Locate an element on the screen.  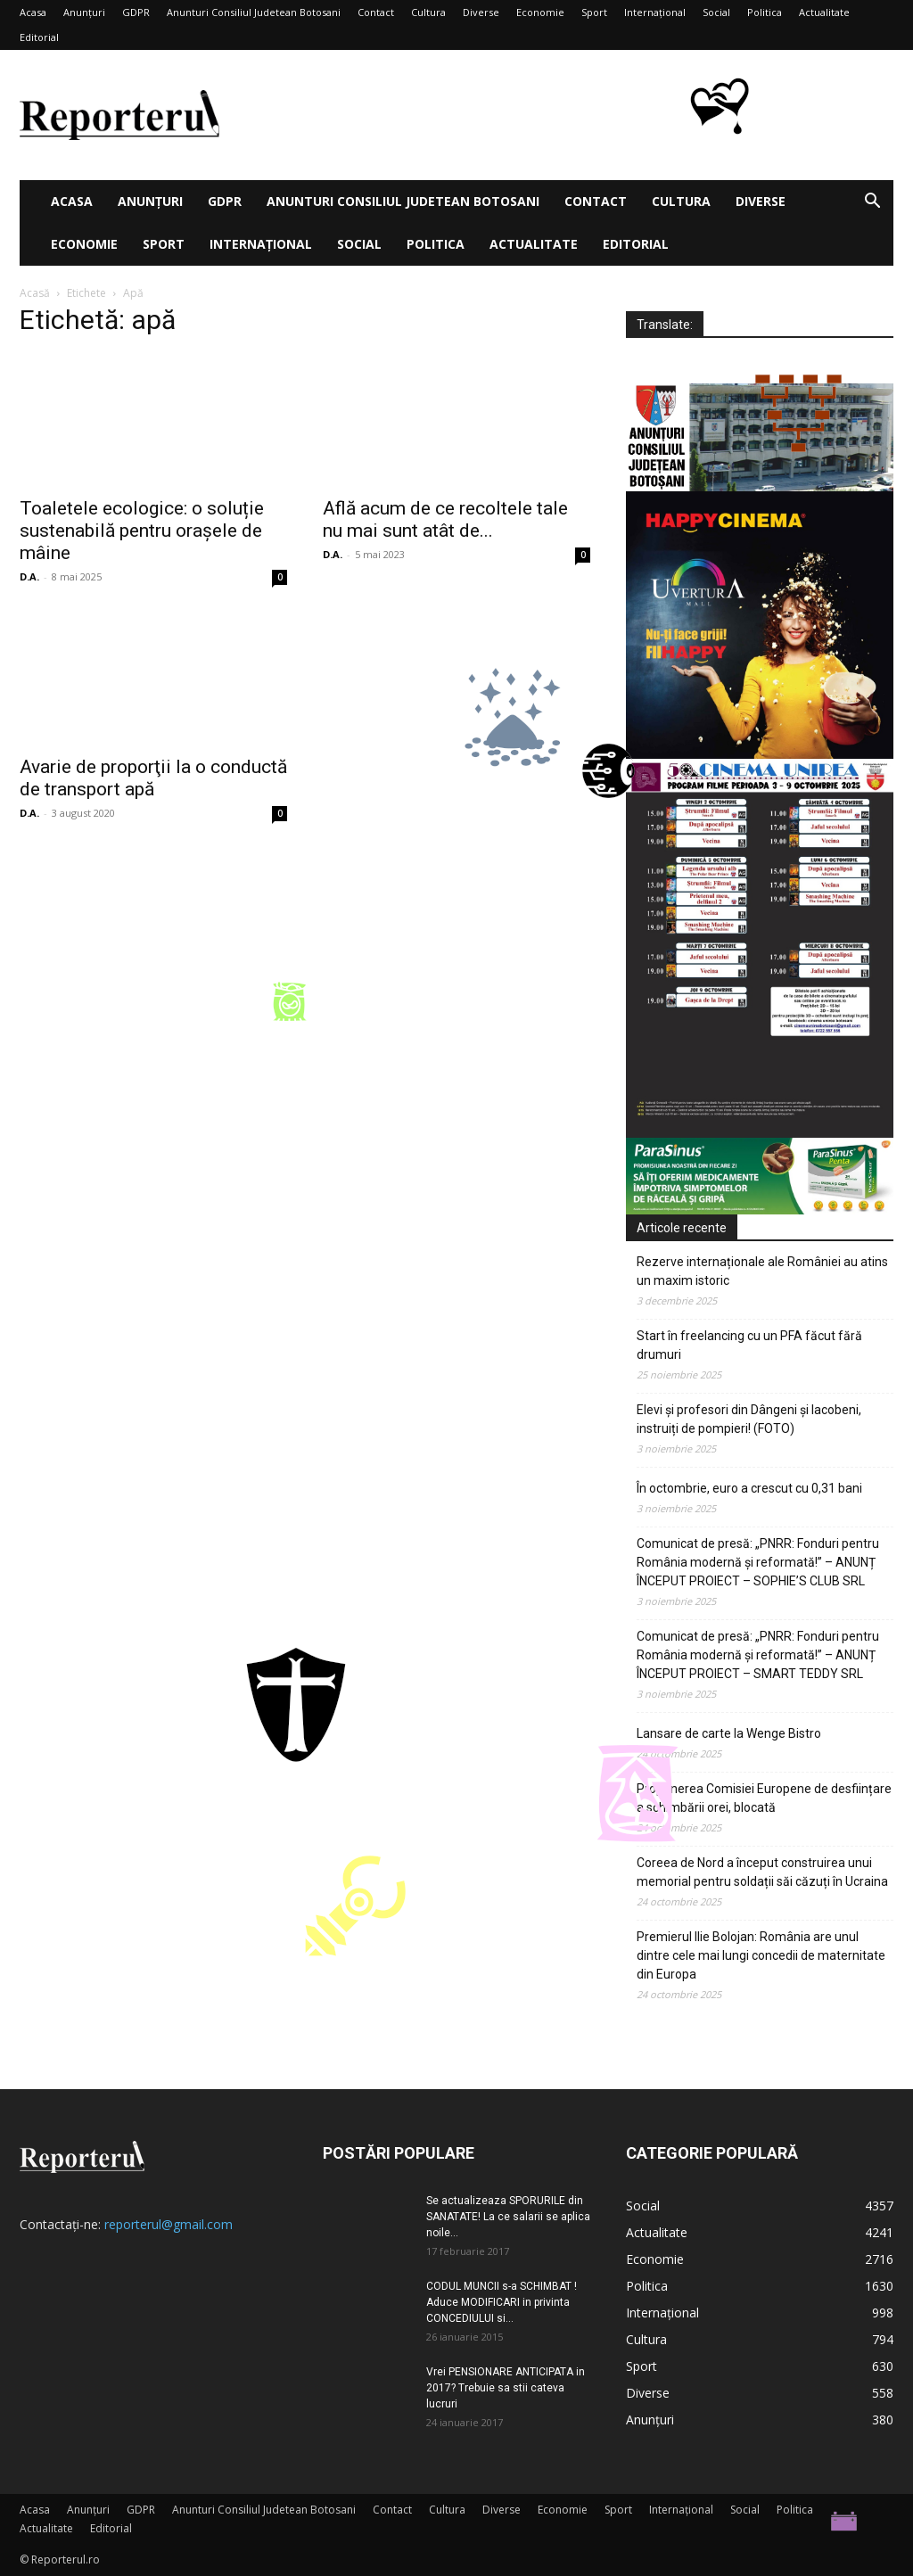
view vehicle battery status is located at coordinates (843, 2521).